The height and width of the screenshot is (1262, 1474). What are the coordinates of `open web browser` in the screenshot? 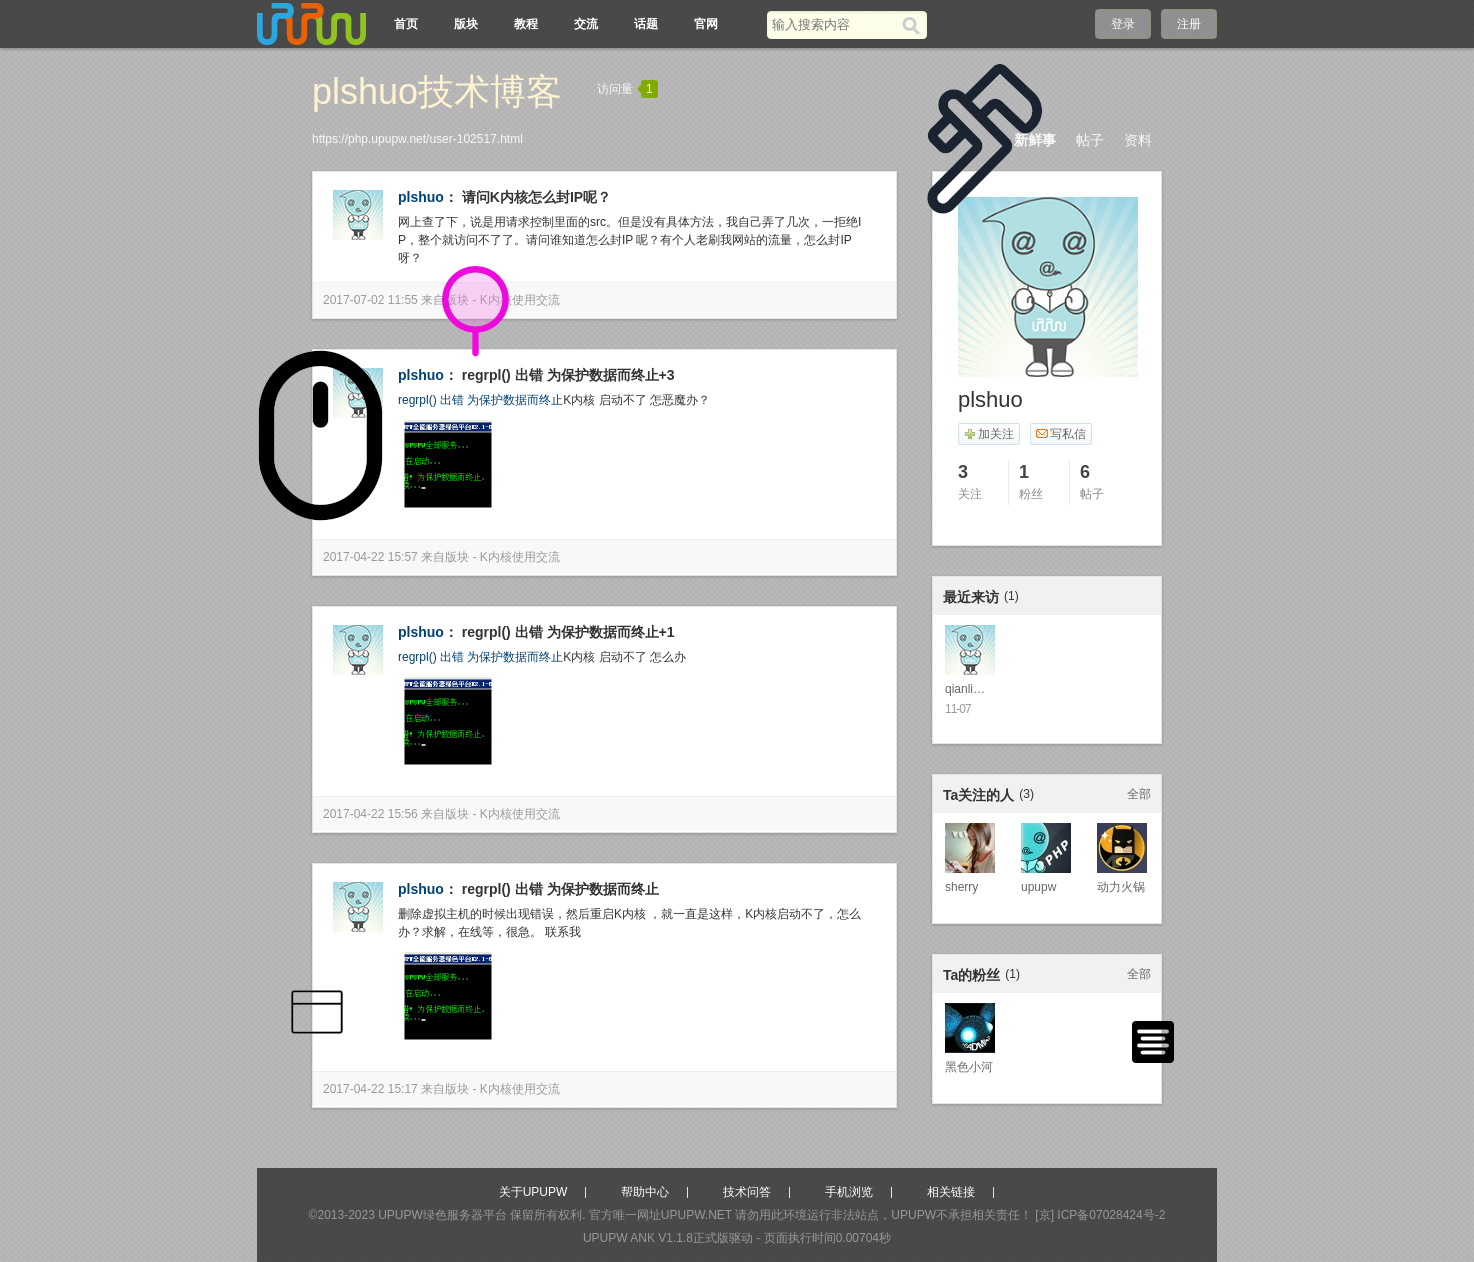 It's located at (317, 1012).